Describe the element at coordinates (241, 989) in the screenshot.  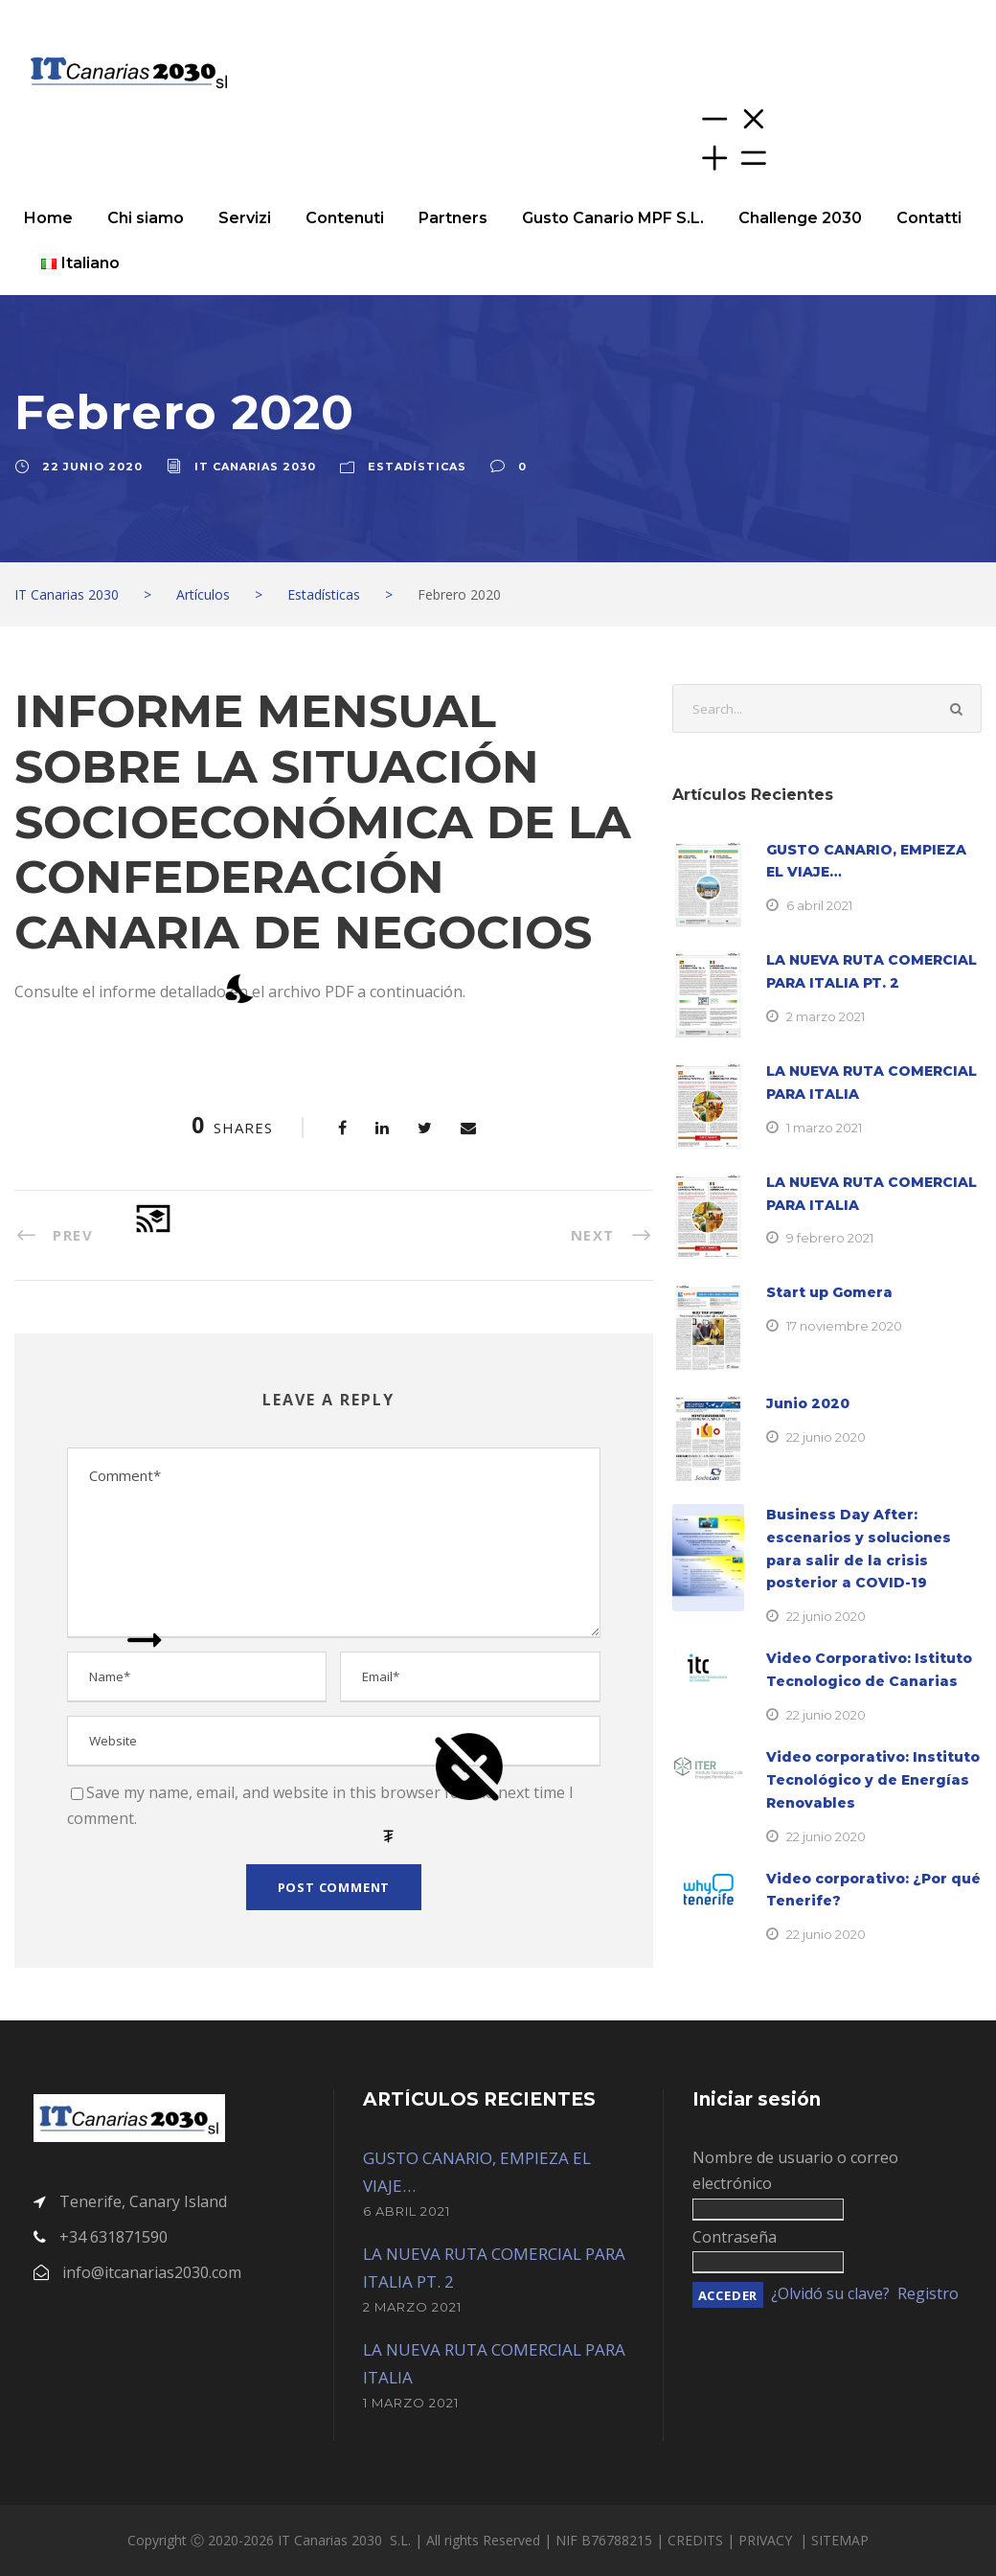
I see `toggle dark mode or night theme` at that location.